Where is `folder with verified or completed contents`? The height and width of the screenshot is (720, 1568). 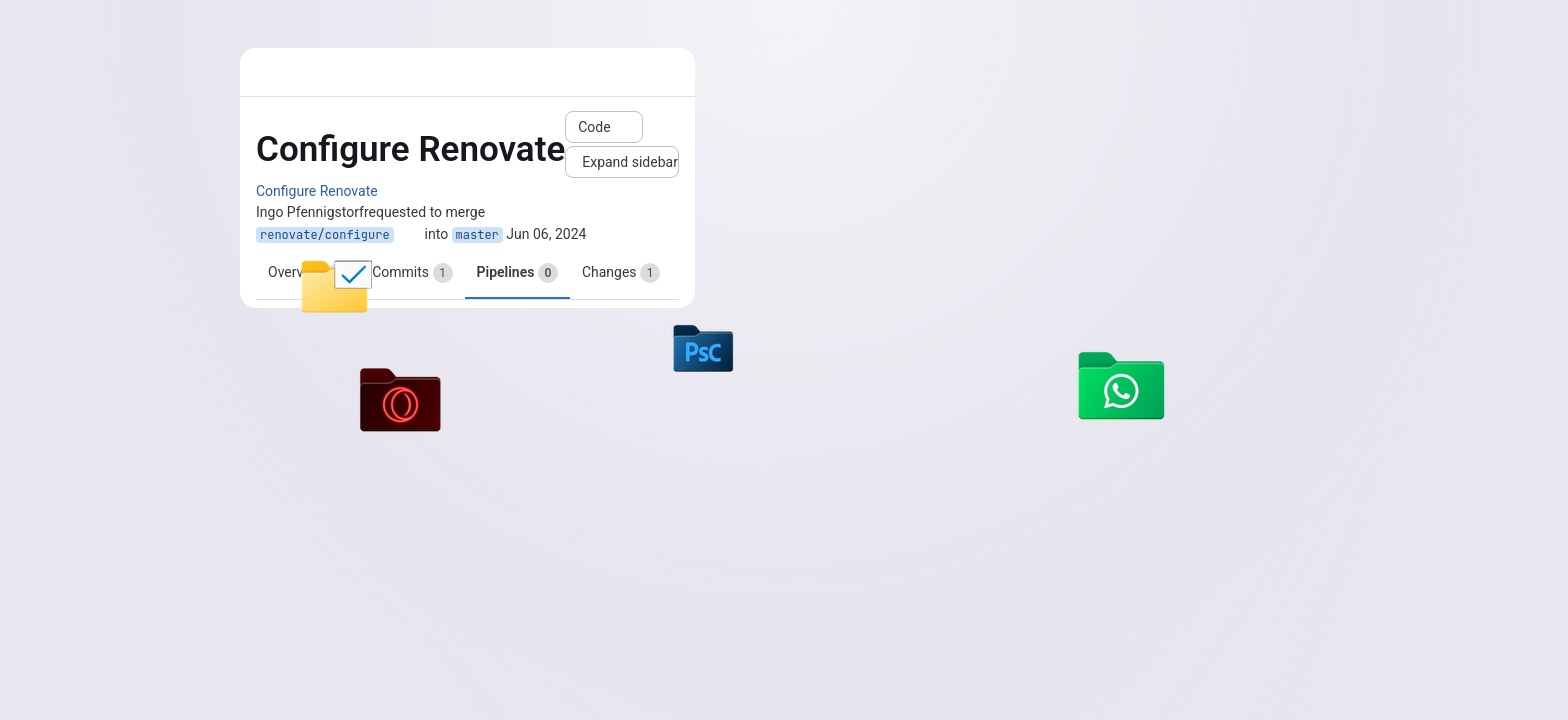
folder with verified or completed contents is located at coordinates (334, 288).